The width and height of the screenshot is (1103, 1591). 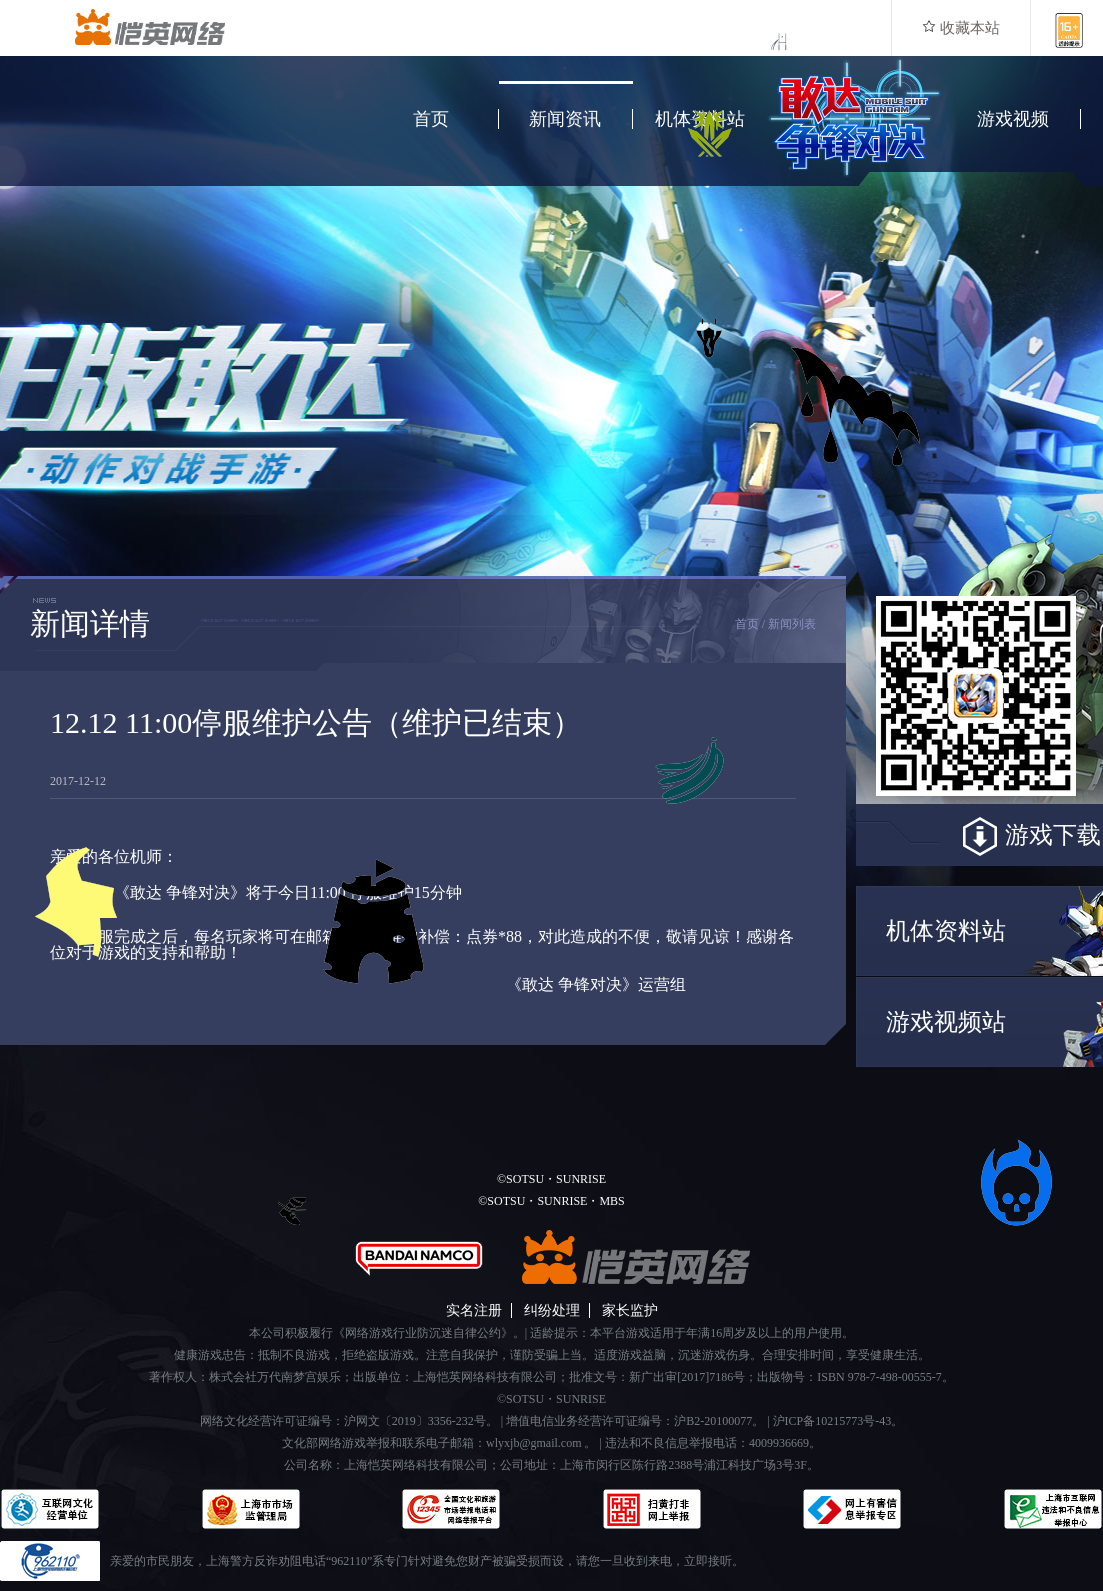 I want to click on indicates a trap or hazard in gameplay, so click(x=292, y=1211).